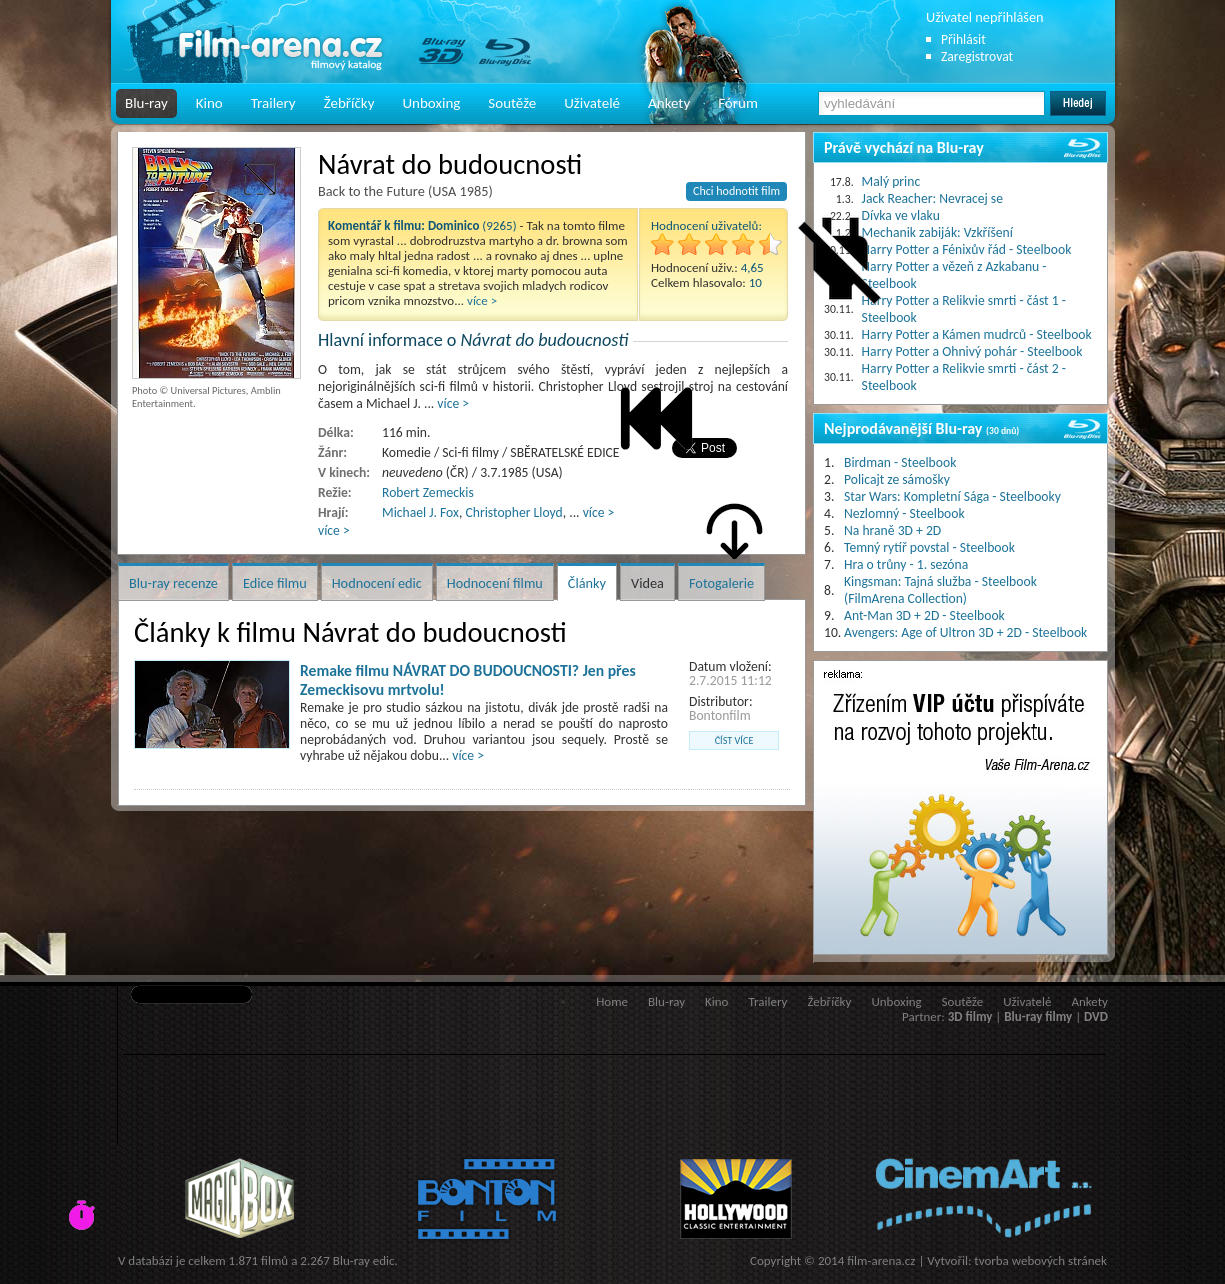 The width and height of the screenshot is (1225, 1284). What do you see at coordinates (656, 418) in the screenshot?
I see `skip to previous track` at bounding box center [656, 418].